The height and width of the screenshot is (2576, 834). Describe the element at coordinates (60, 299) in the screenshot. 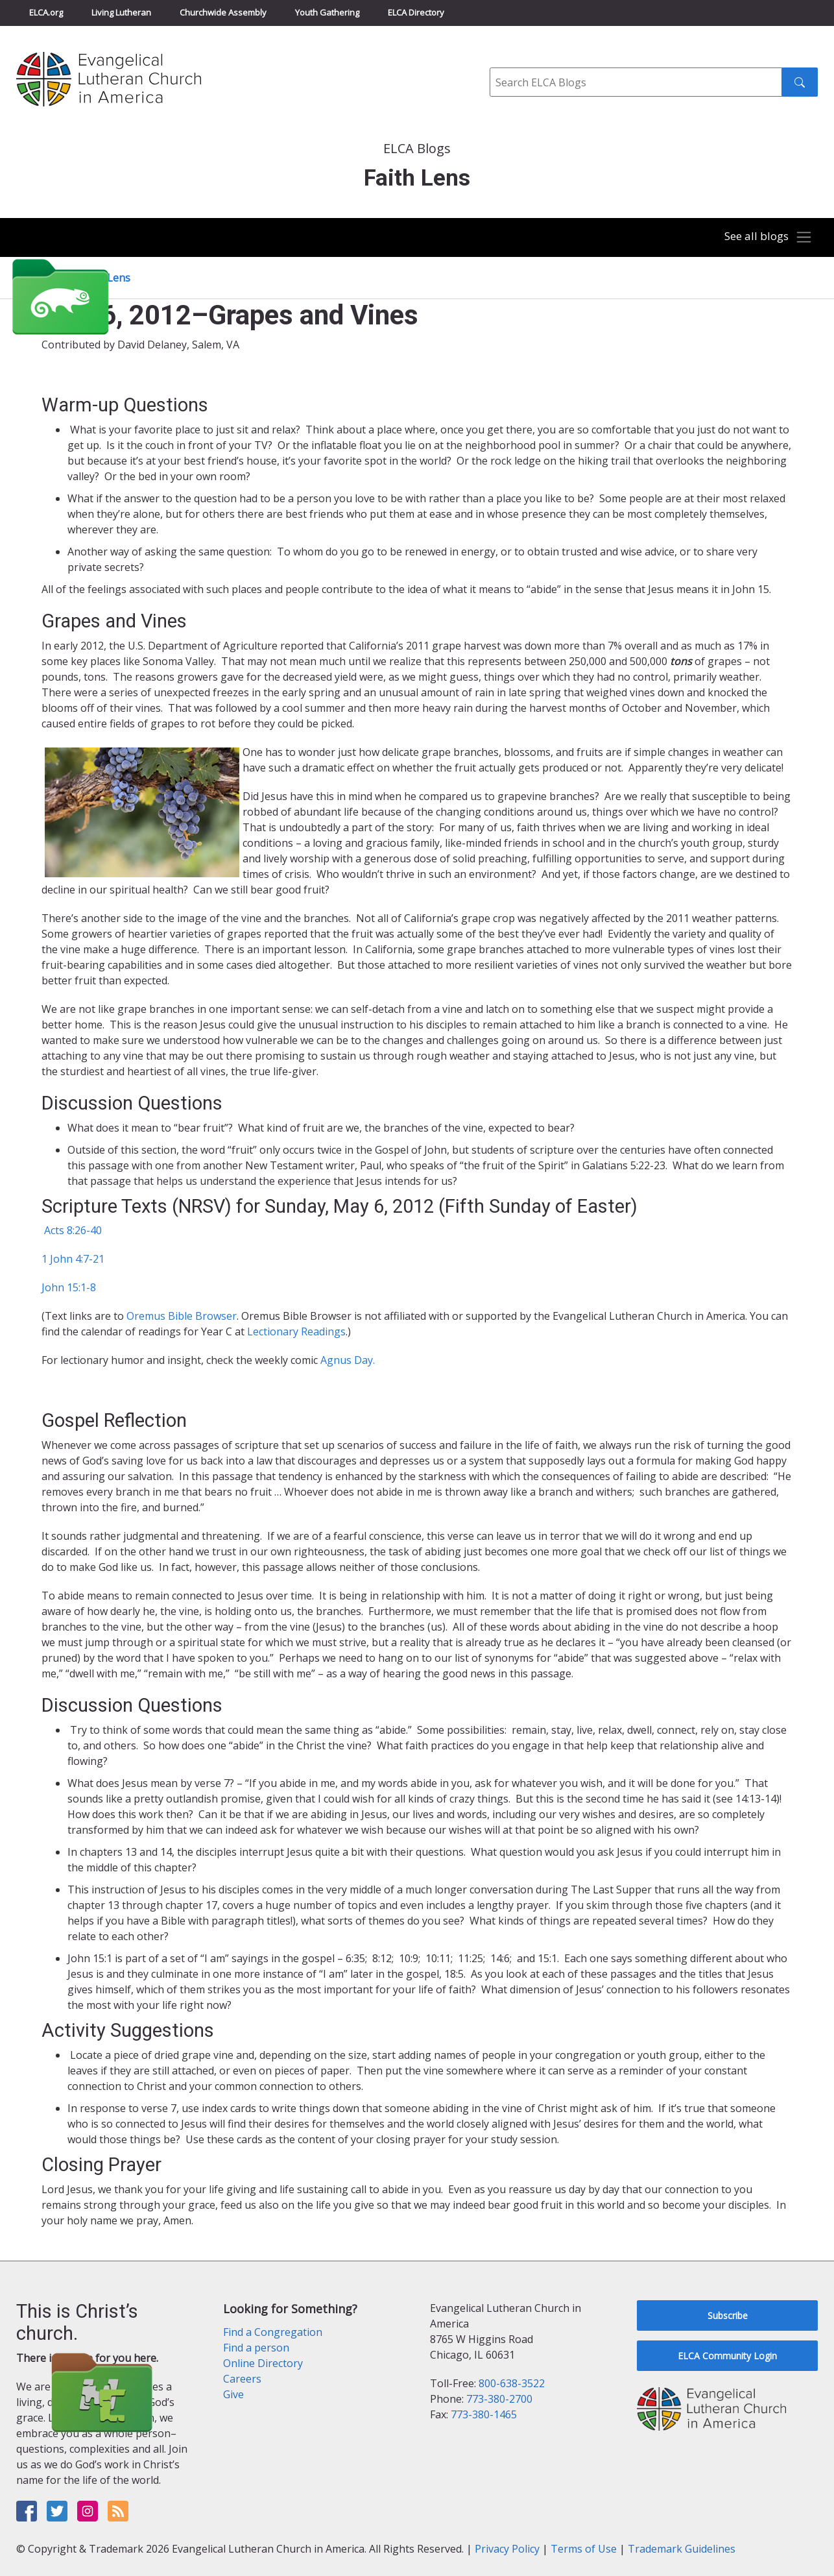

I see `open the openSUSE linux files folder` at that location.